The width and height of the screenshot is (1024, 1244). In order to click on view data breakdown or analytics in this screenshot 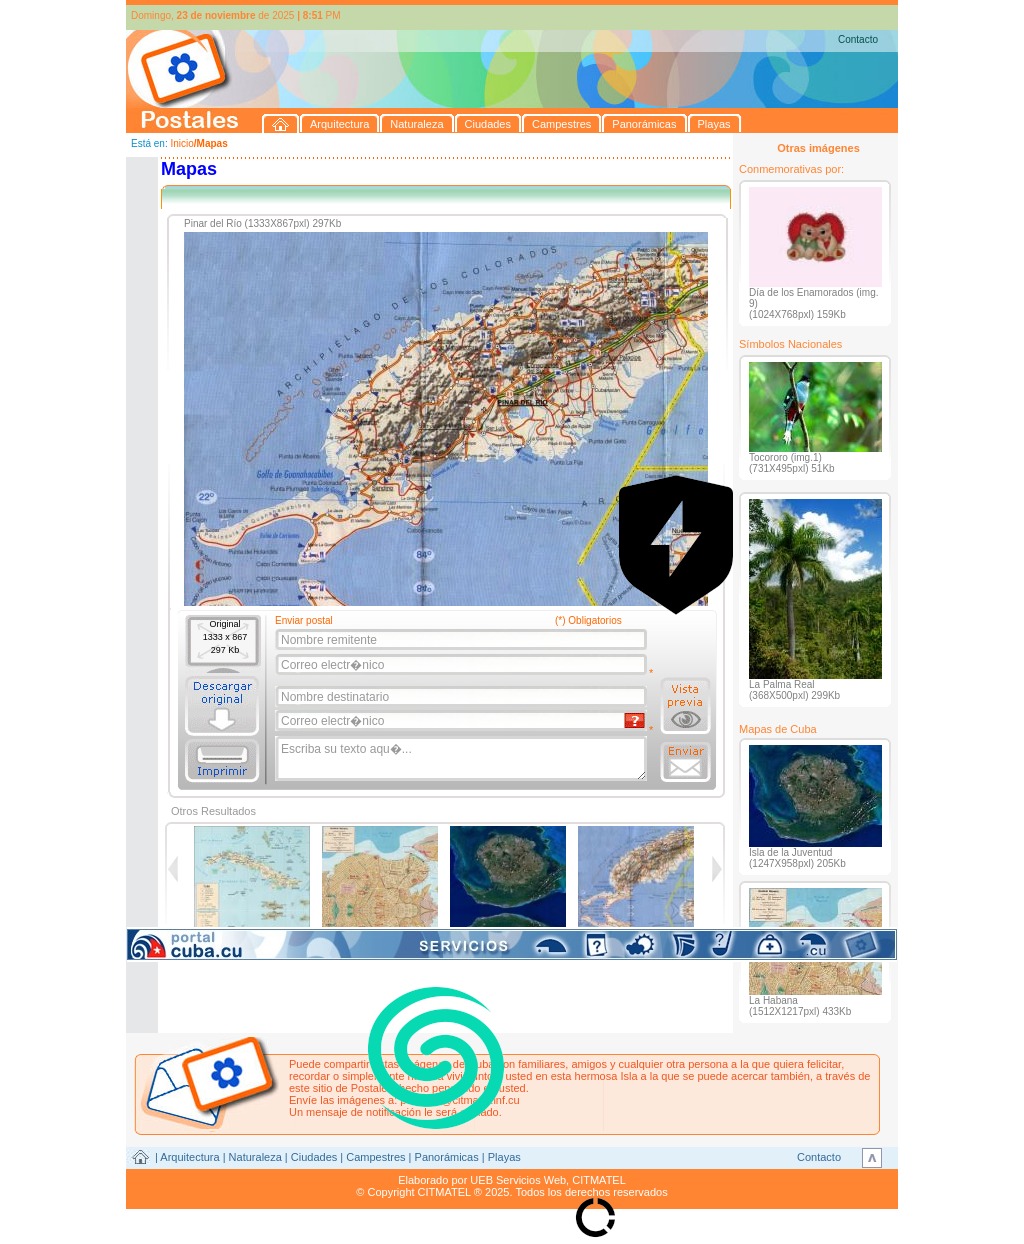, I will do `click(595, 1217)`.